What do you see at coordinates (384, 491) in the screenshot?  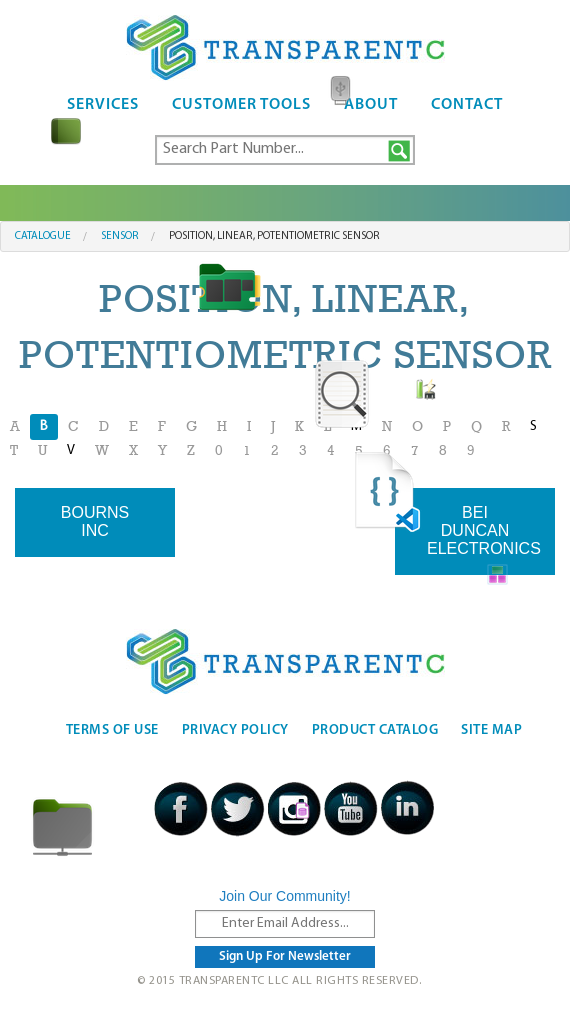 I see `open a LESS stylesheet file in Visual Studio Code` at bounding box center [384, 491].